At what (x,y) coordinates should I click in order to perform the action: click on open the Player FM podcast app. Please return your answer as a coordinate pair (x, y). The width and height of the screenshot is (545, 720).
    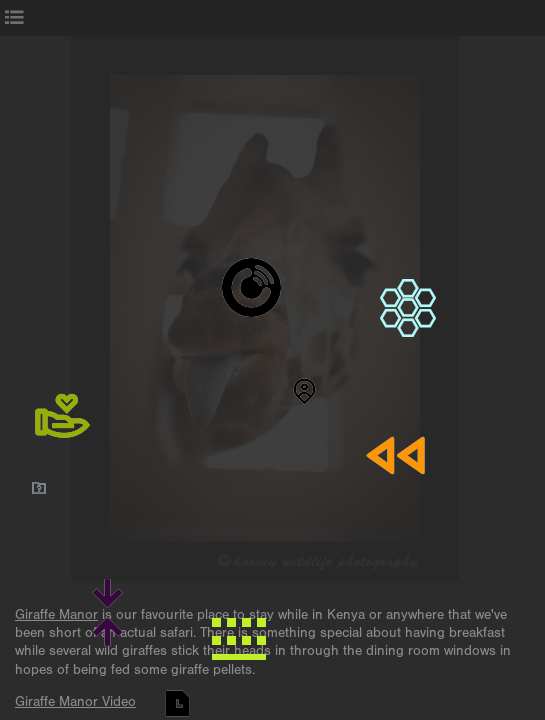
    Looking at the image, I should click on (251, 287).